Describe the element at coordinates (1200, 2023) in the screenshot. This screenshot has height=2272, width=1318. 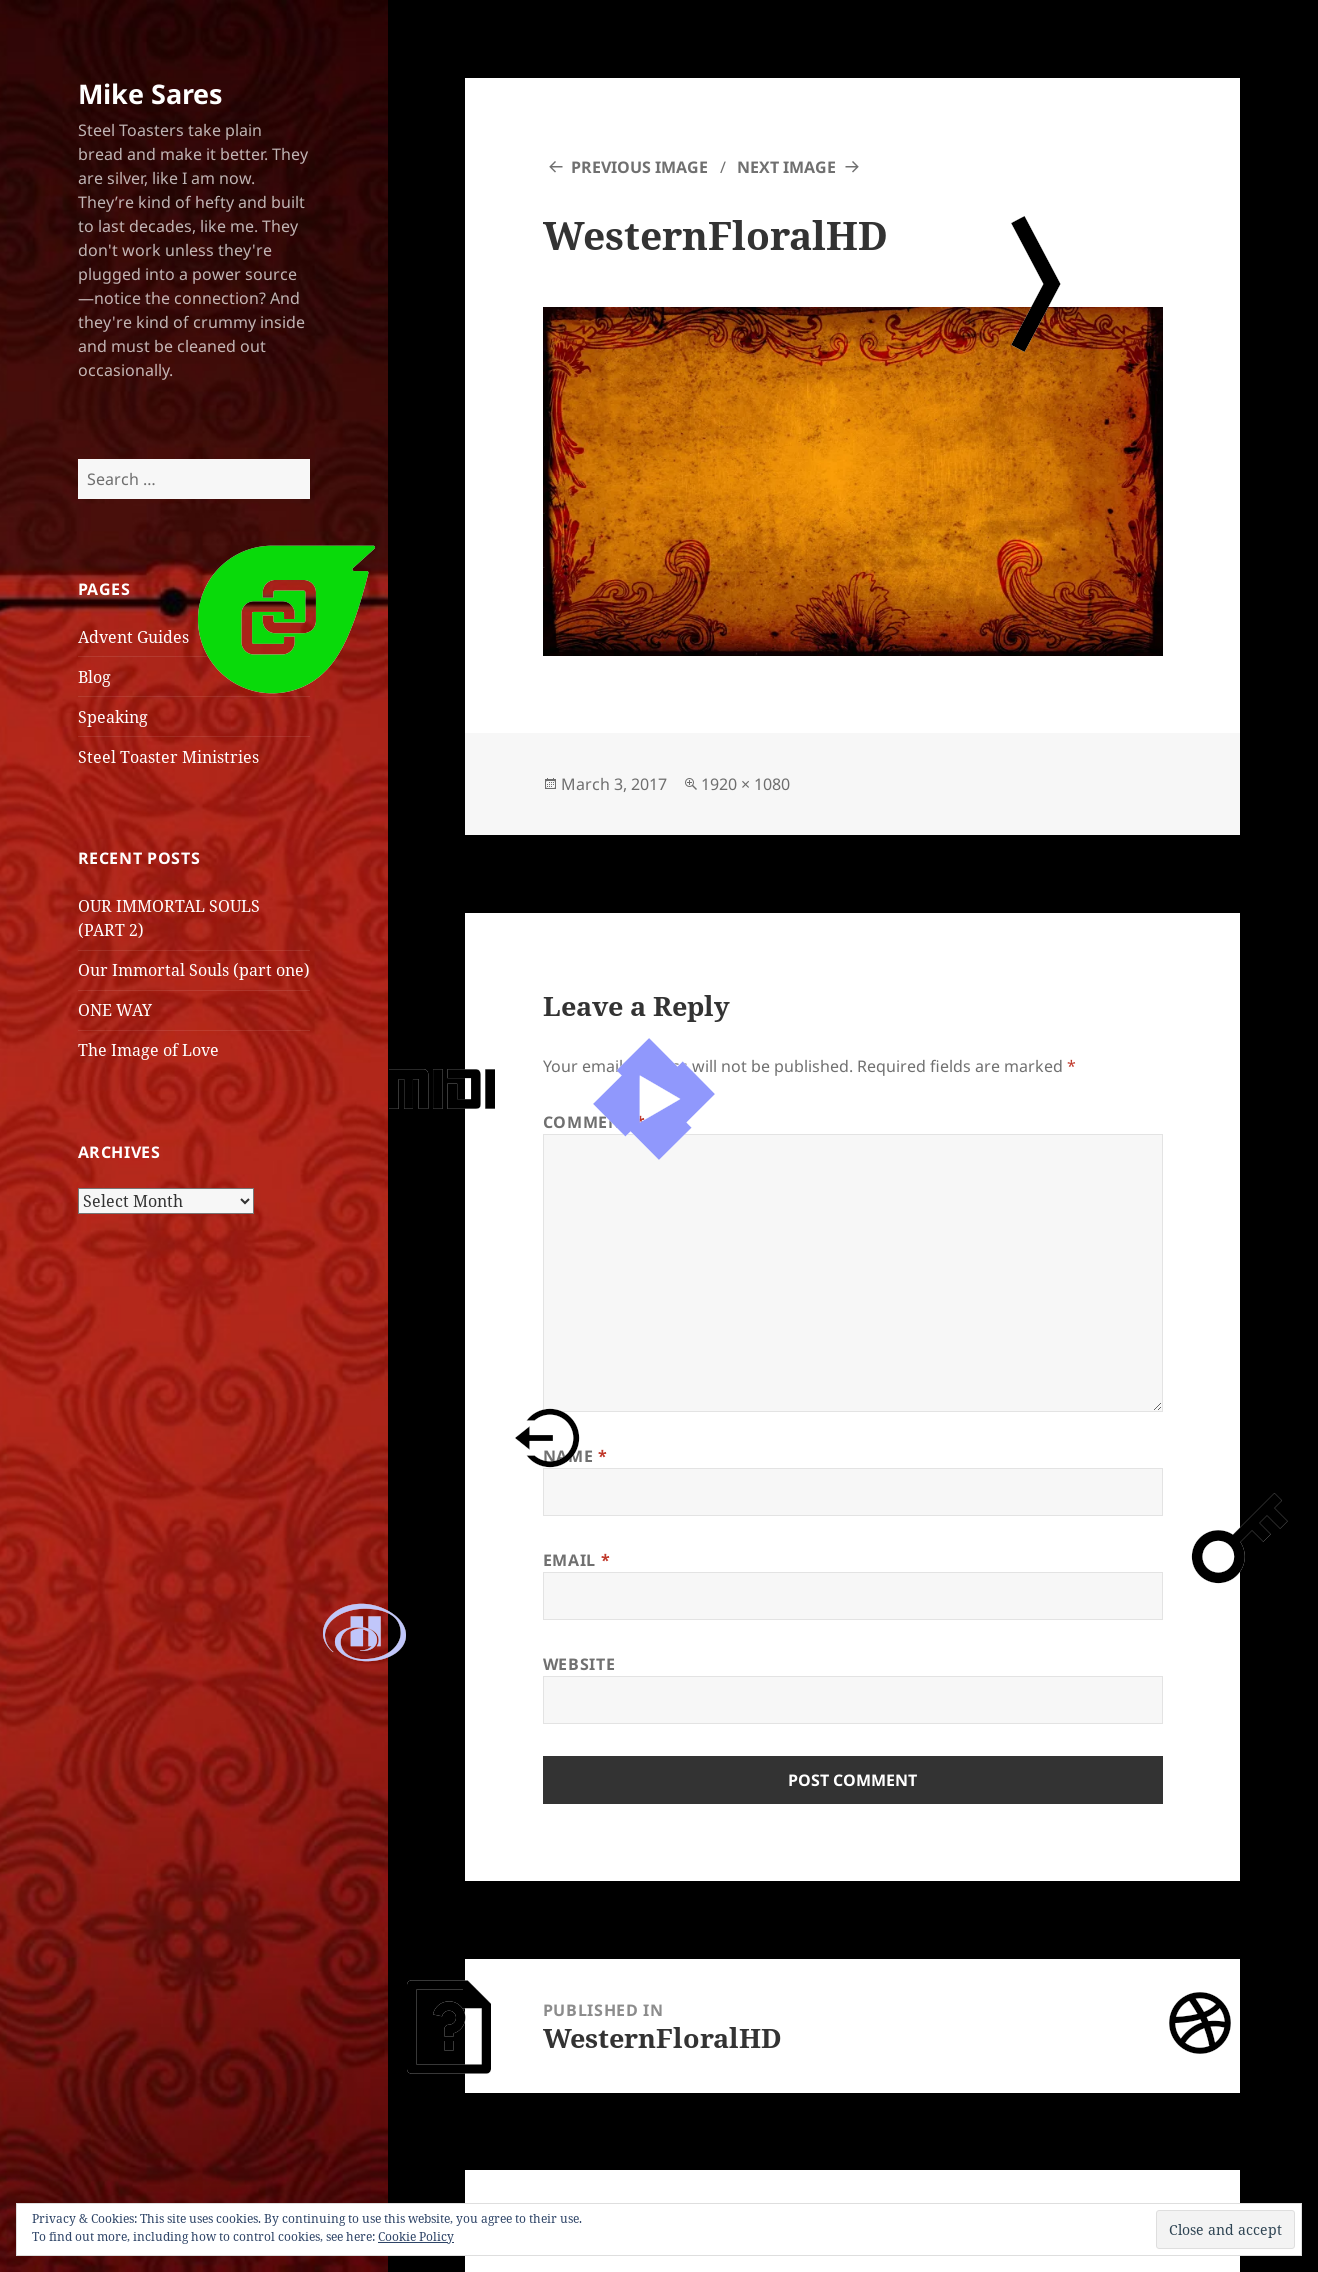
I see `visit dribbble profile or portfolio` at that location.